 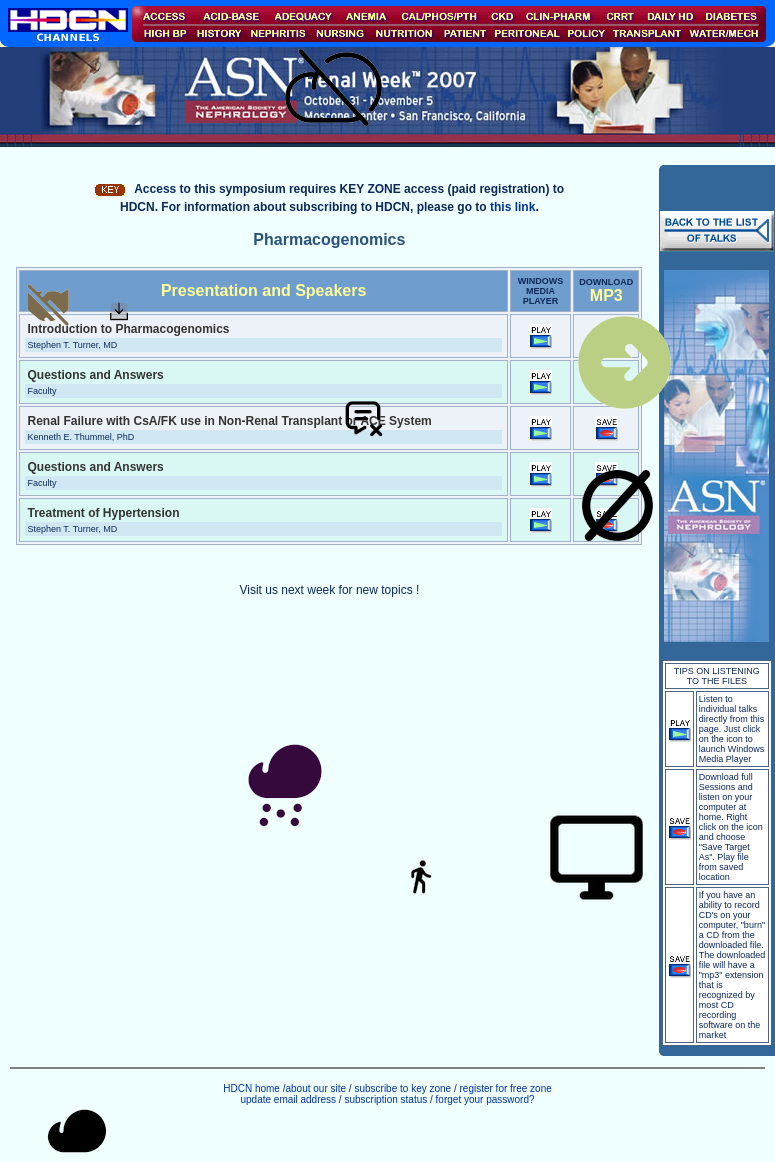 What do you see at coordinates (285, 784) in the screenshot?
I see `indicates snowy weather conditions` at bounding box center [285, 784].